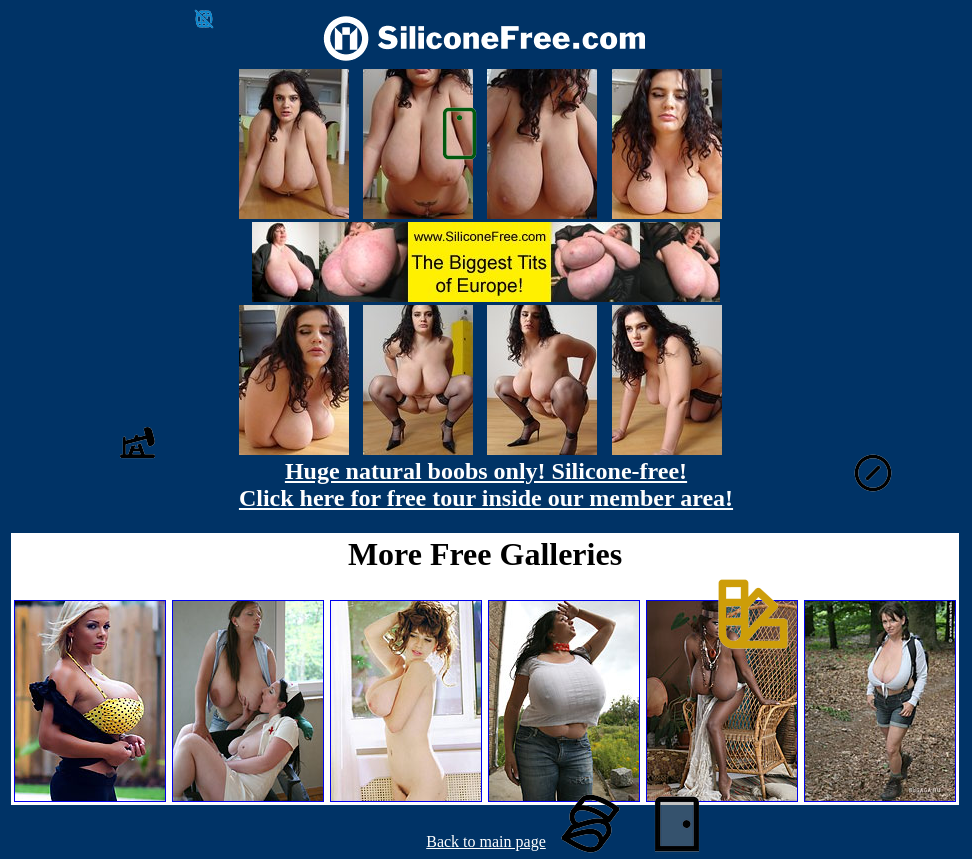  I want to click on link to SolidJS framework documentation, so click(590, 823).